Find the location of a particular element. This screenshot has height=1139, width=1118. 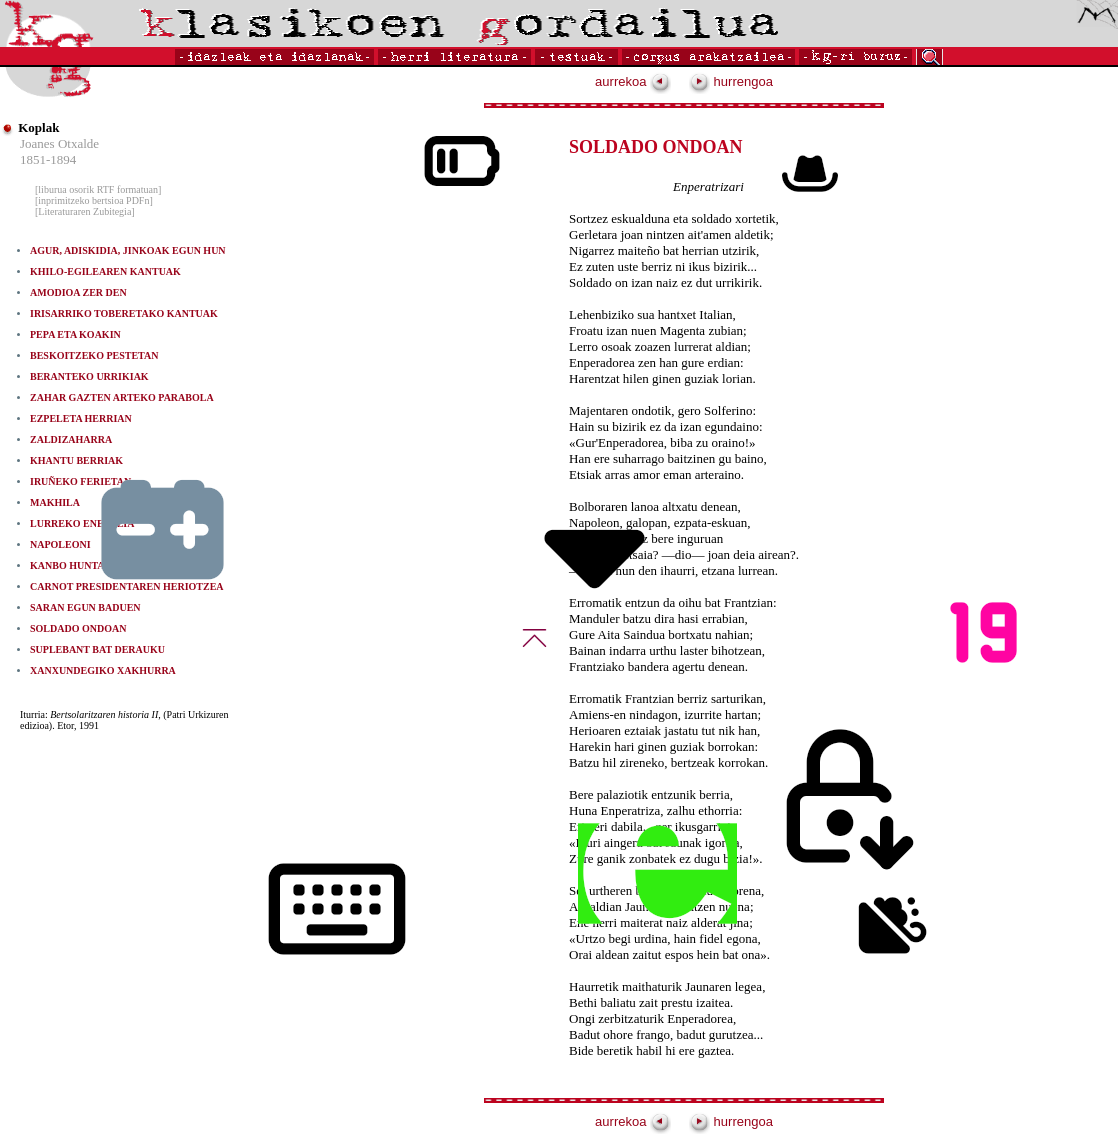

check vehicle battery status is located at coordinates (162, 533).